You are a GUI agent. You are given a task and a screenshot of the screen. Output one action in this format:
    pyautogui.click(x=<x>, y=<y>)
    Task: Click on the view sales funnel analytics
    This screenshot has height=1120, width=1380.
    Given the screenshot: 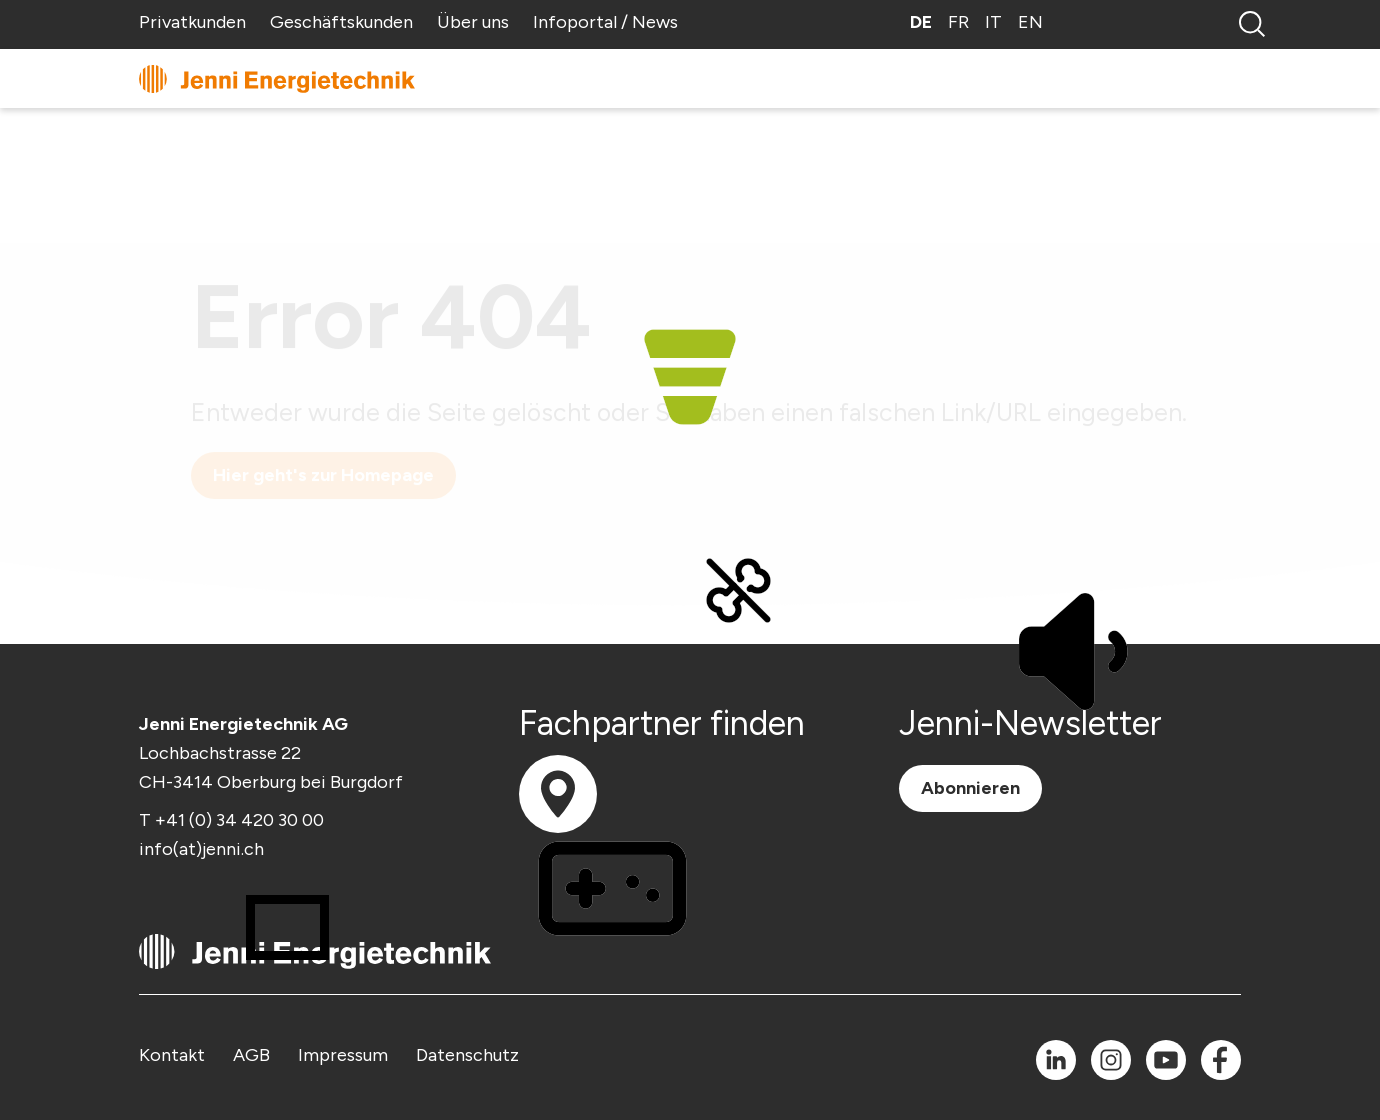 What is the action you would take?
    pyautogui.click(x=690, y=377)
    